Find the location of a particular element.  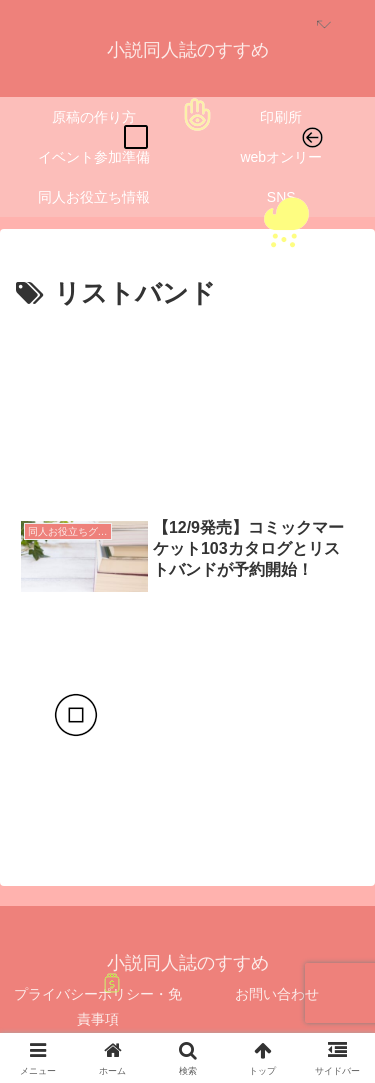

indicates snowy weather conditions is located at coordinates (286, 221).